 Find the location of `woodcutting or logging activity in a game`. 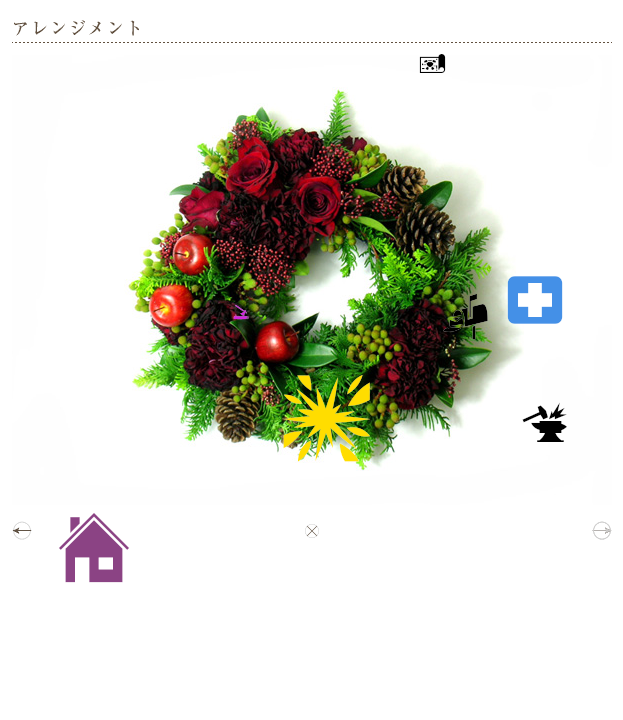

woodcutting or logging activity in a game is located at coordinates (241, 312).